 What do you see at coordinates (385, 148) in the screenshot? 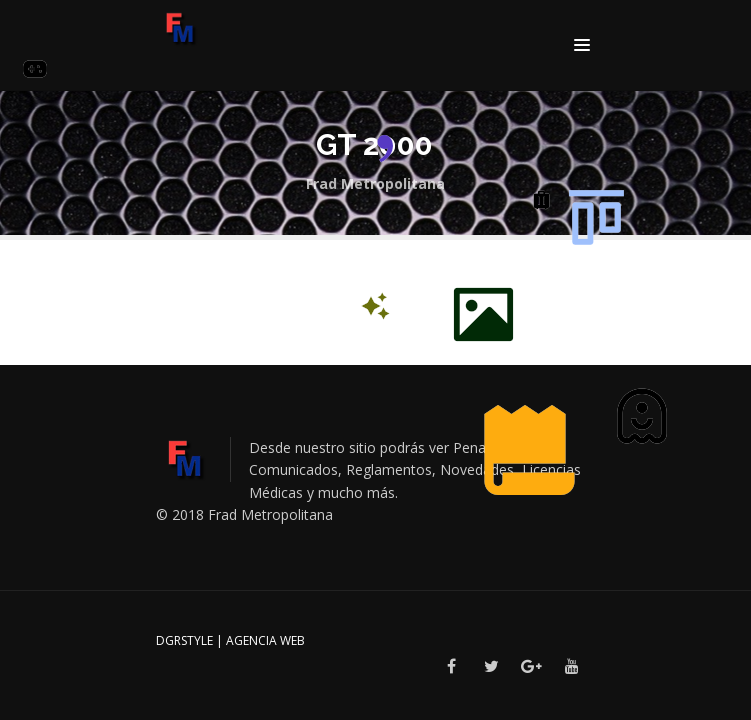
I see `insert a closing quotation mark` at bounding box center [385, 148].